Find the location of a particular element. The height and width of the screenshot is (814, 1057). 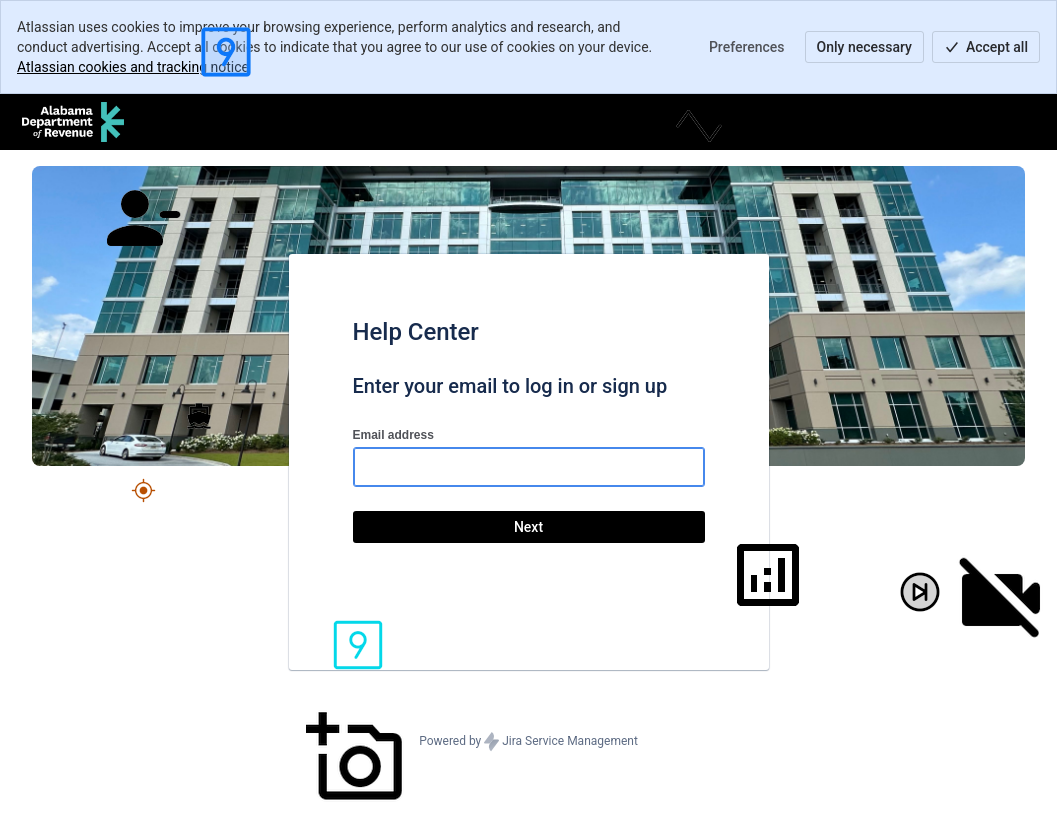

view analytics and statistics is located at coordinates (768, 575).